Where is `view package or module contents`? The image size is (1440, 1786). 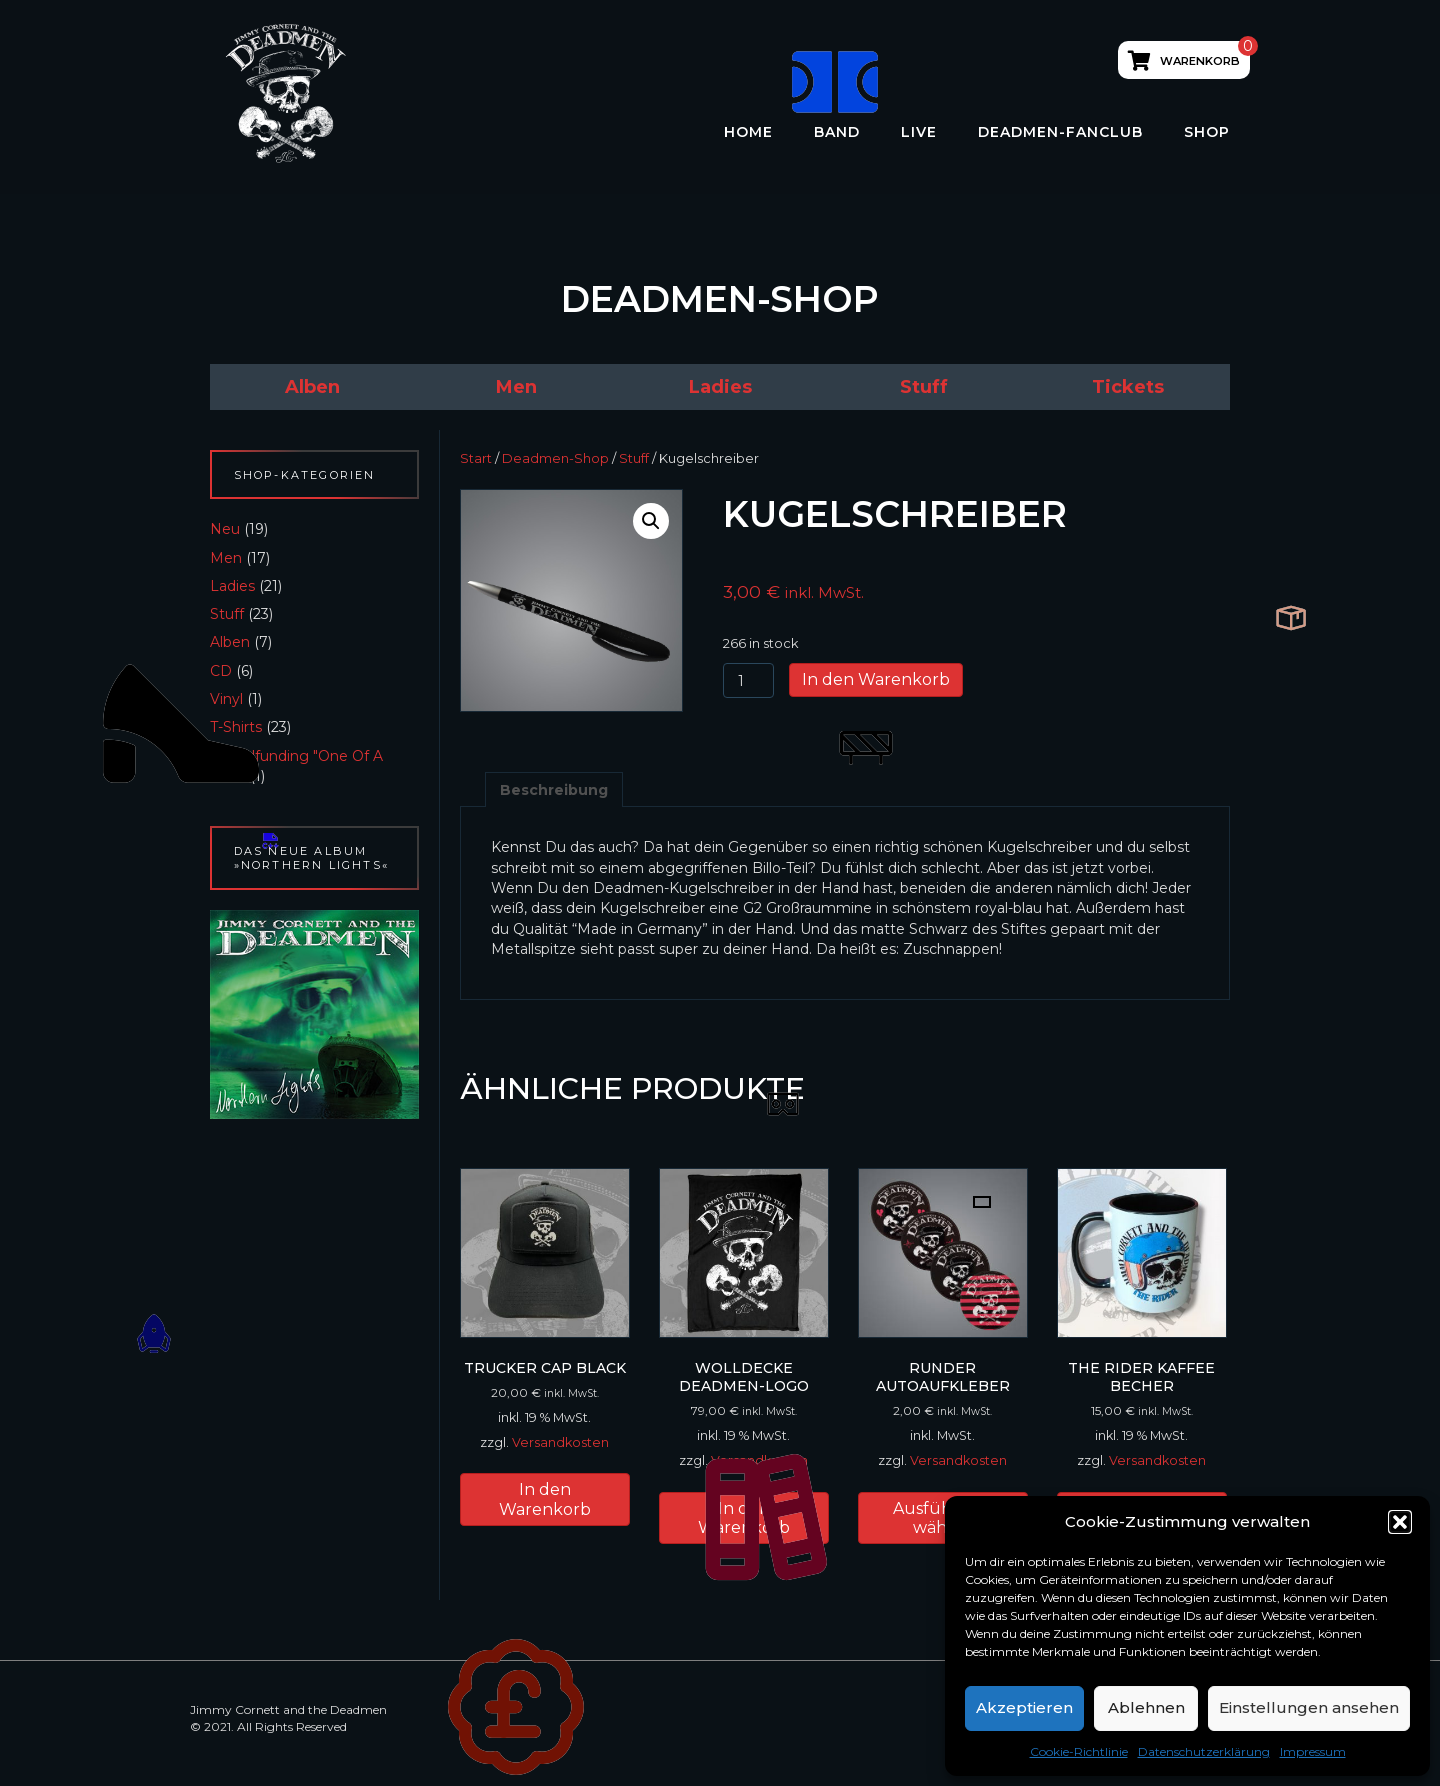 view package or module contents is located at coordinates (1290, 617).